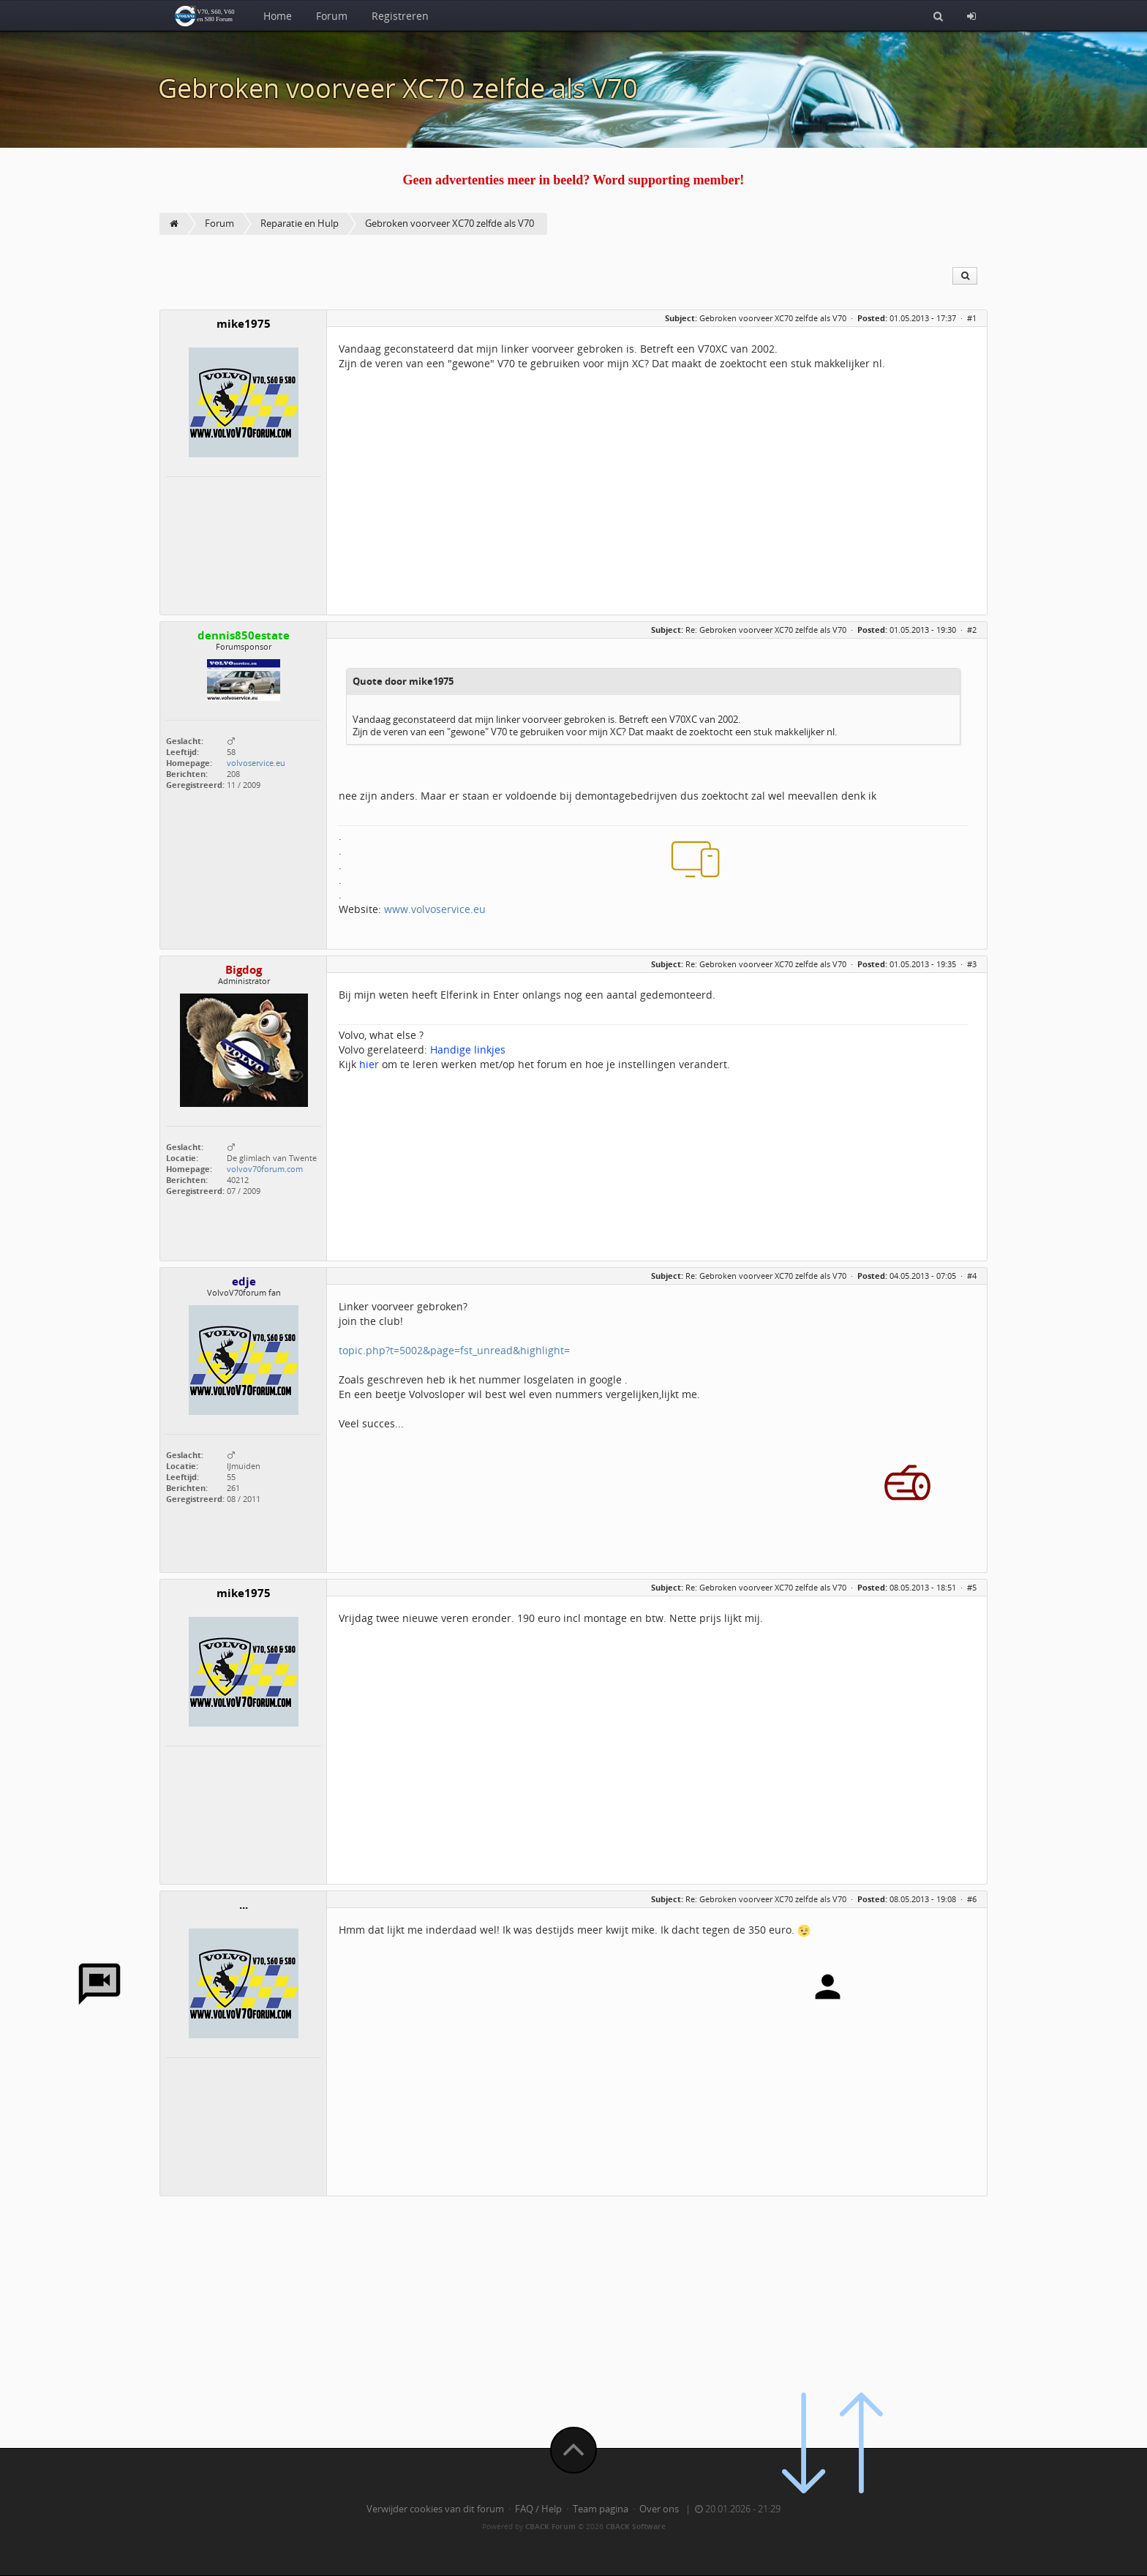 The width and height of the screenshot is (1147, 2576). I want to click on manage connected devices, so click(694, 859).